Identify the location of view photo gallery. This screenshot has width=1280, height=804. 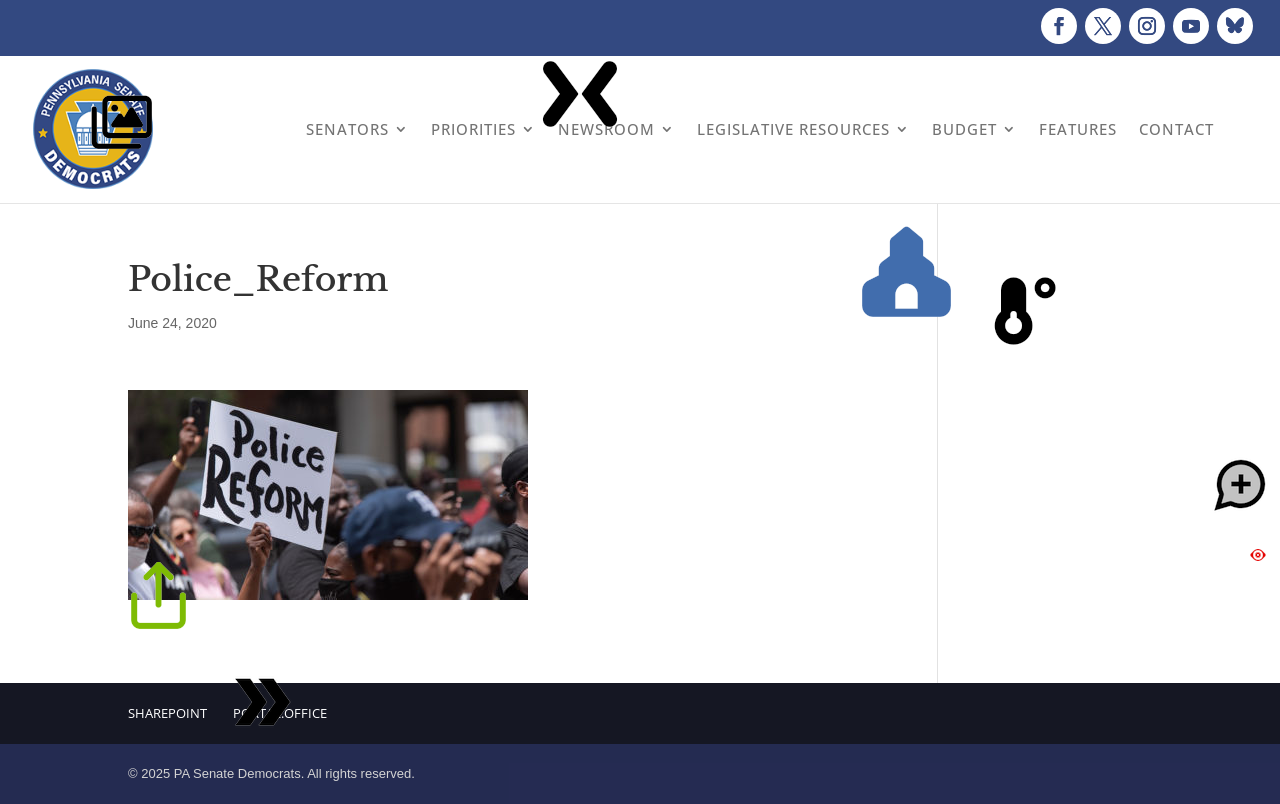
(123, 120).